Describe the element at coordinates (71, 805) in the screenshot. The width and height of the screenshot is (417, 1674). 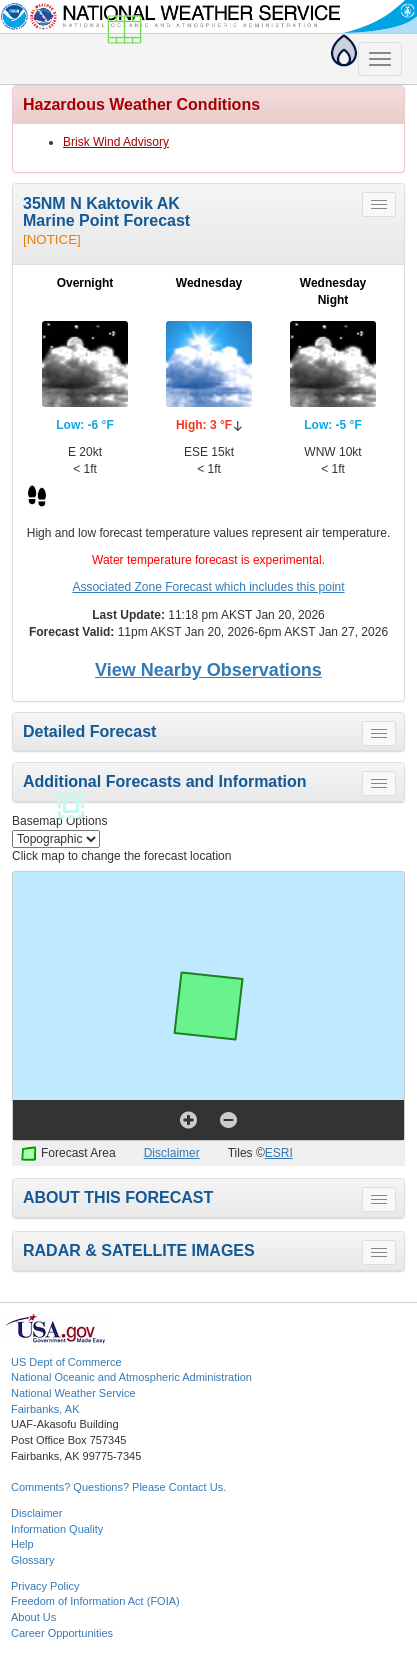
I see `select all items` at that location.